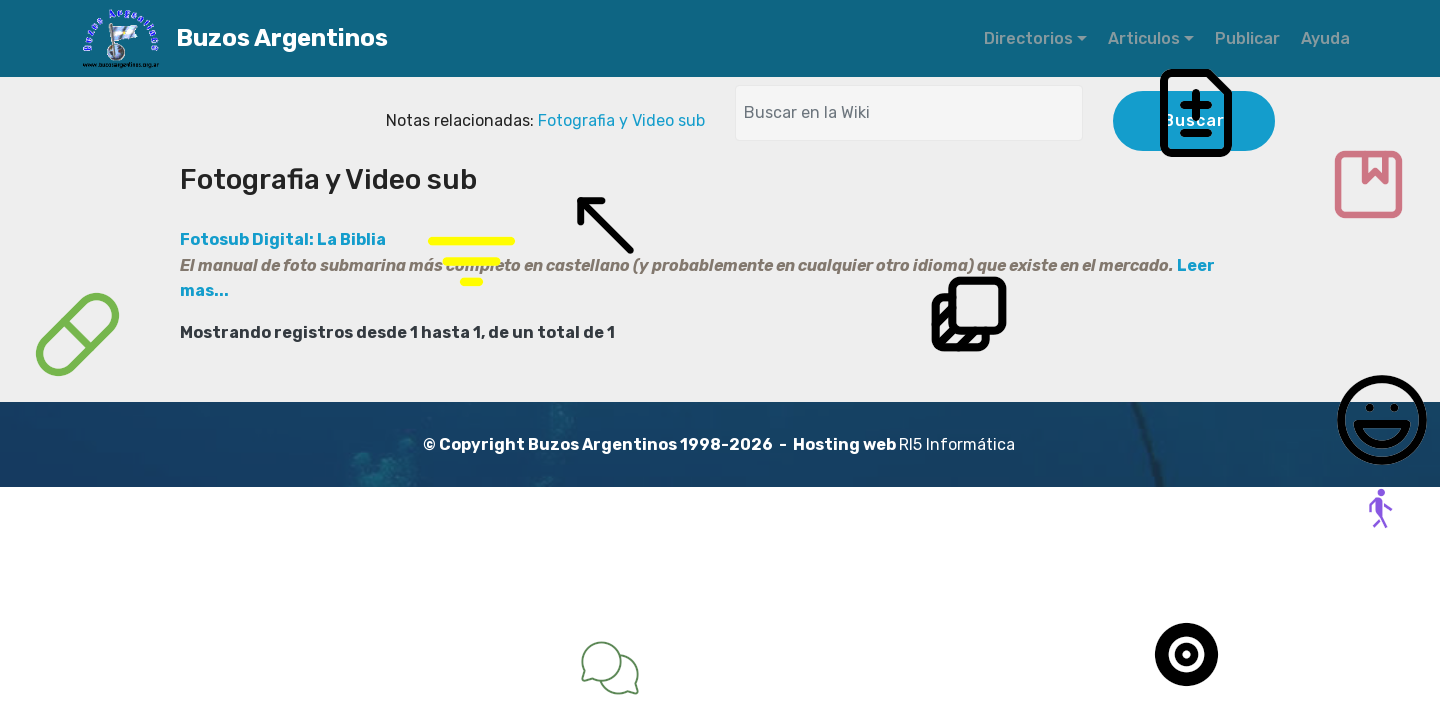 This screenshot has width=1440, height=720. What do you see at coordinates (1381, 508) in the screenshot?
I see `get walking directions` at bounding box center [1381, 508].